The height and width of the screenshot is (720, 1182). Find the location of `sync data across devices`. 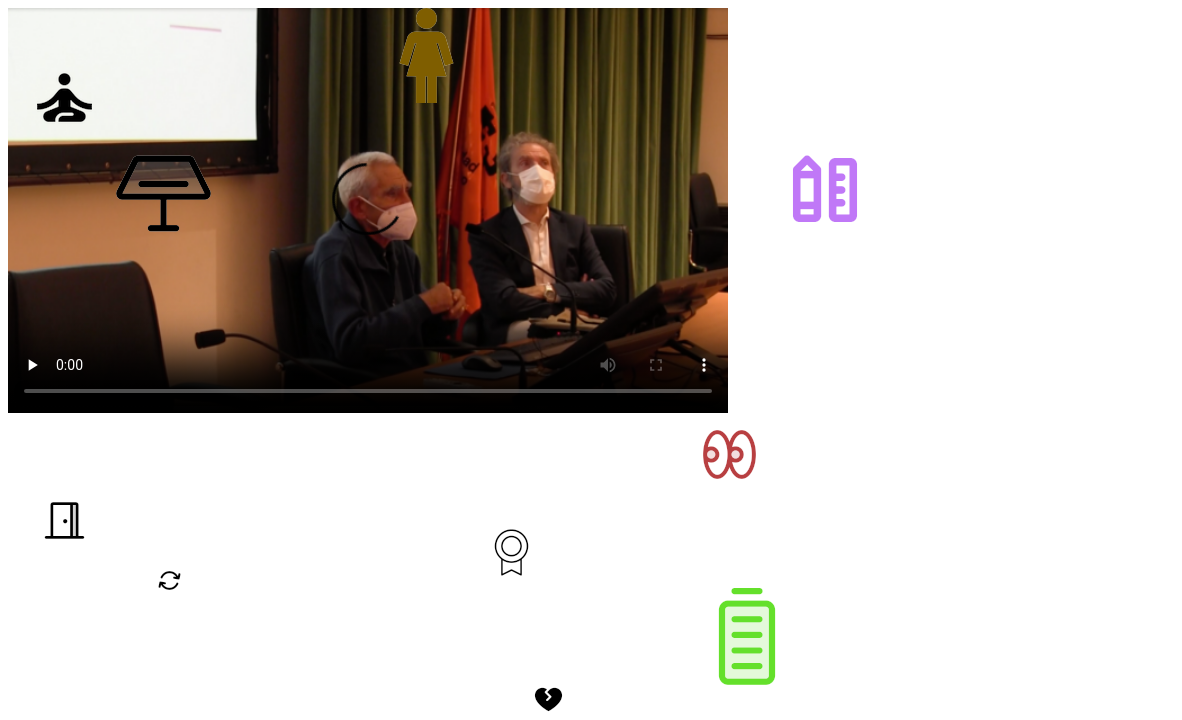

sync data across devices is located at coordinates (169, 580).